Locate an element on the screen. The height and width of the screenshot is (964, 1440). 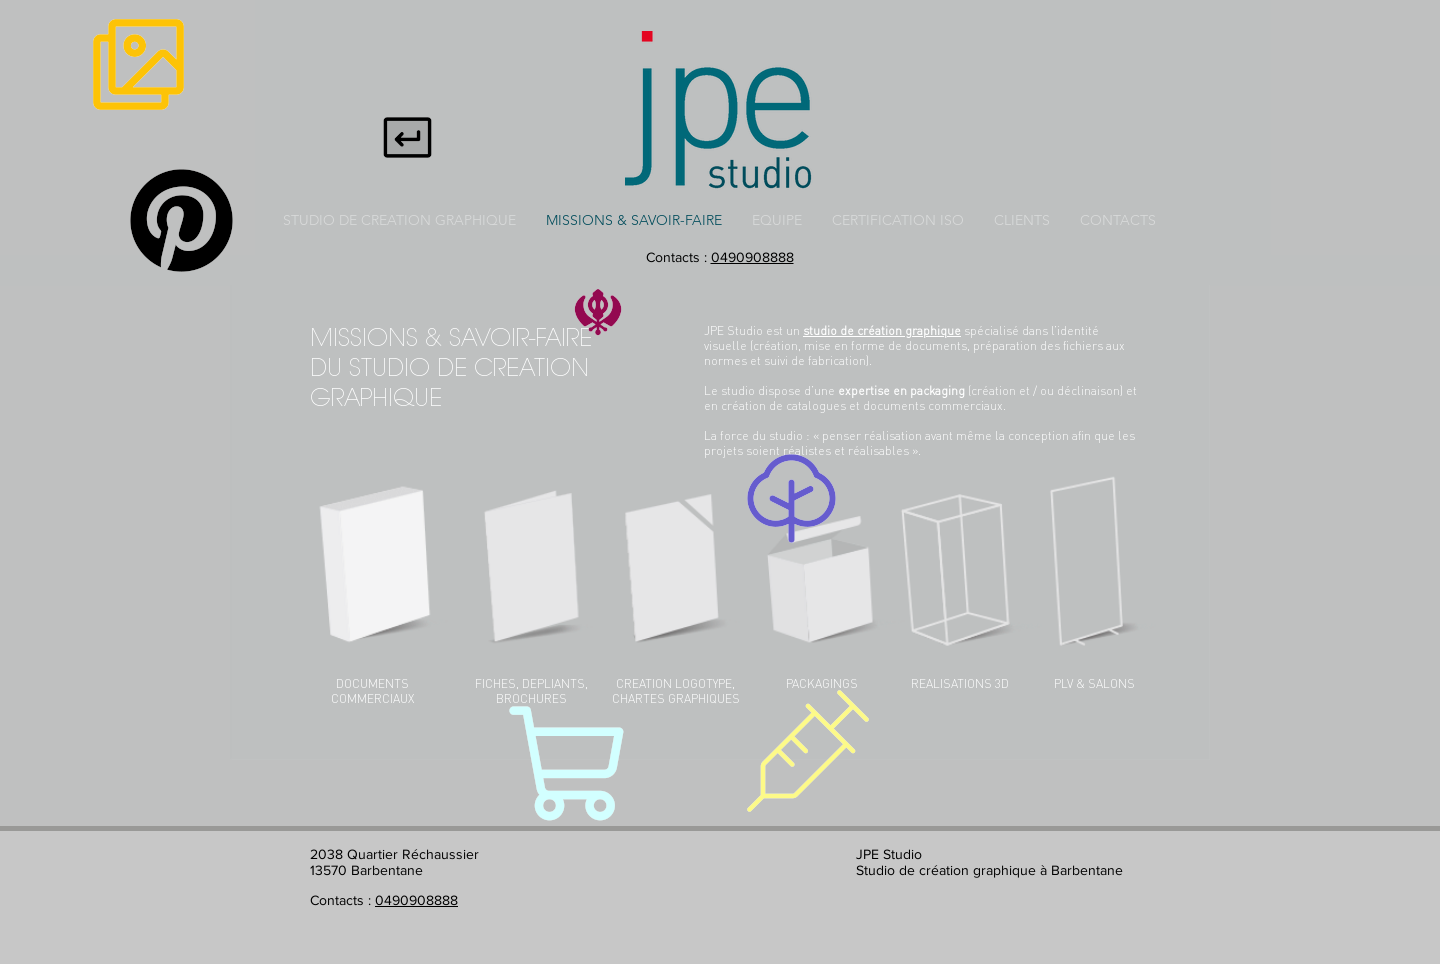
access vaccination or immunization records is located at coordinates (808, 751).